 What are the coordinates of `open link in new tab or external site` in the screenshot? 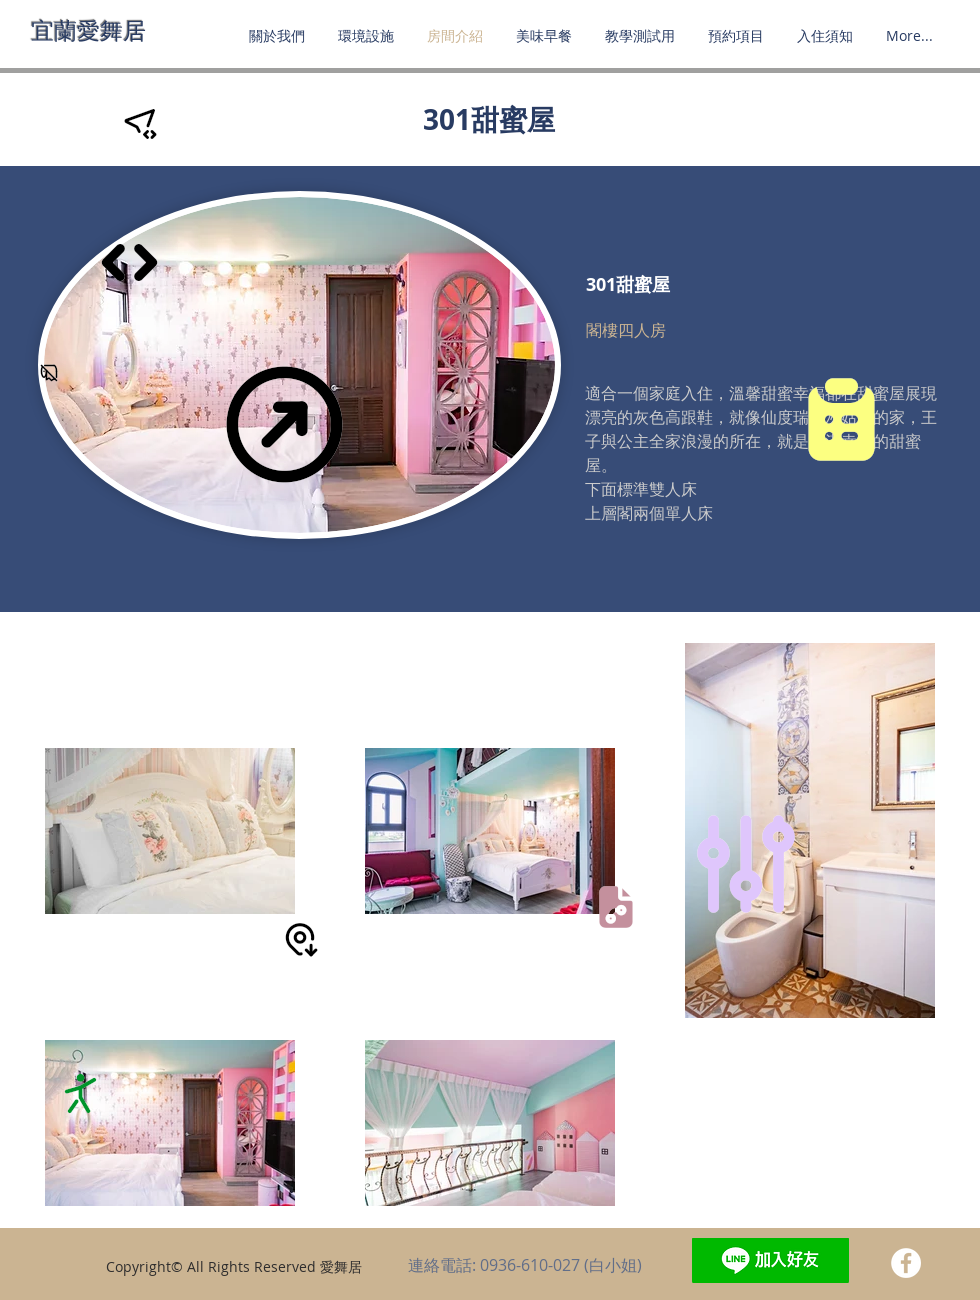 It's located at (284, 424).